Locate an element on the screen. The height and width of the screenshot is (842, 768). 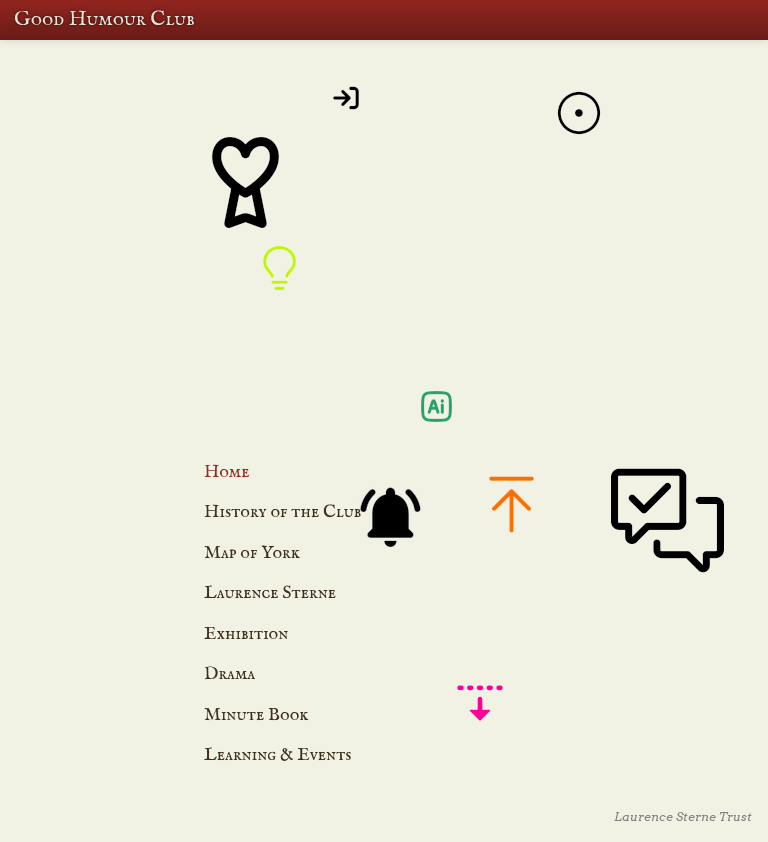
view sponsor tiers and levels is located at coordinates (245, 179).